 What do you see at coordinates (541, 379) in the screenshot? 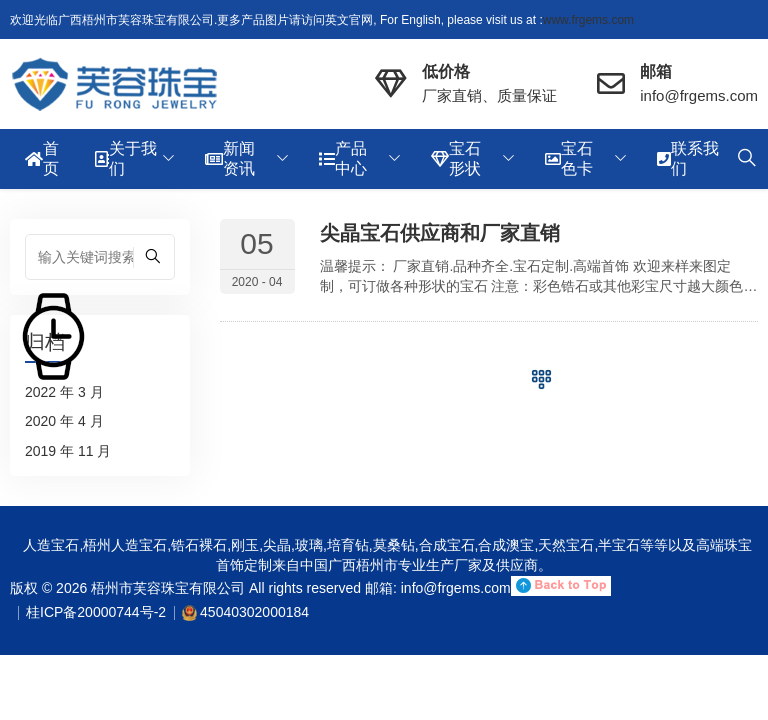
I see `open the phone dialpad` at bounding box center [541, 379].